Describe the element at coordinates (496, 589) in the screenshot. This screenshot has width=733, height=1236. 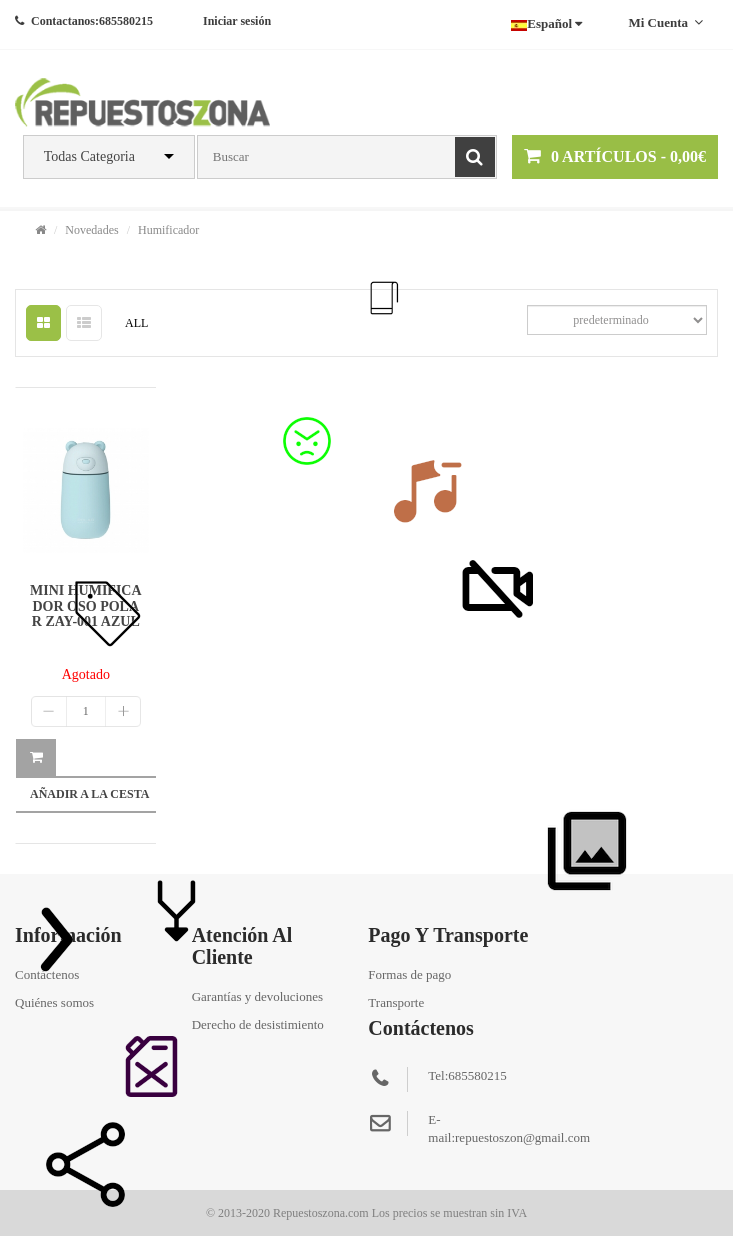
I see `turn off camera or disable video` at that location.